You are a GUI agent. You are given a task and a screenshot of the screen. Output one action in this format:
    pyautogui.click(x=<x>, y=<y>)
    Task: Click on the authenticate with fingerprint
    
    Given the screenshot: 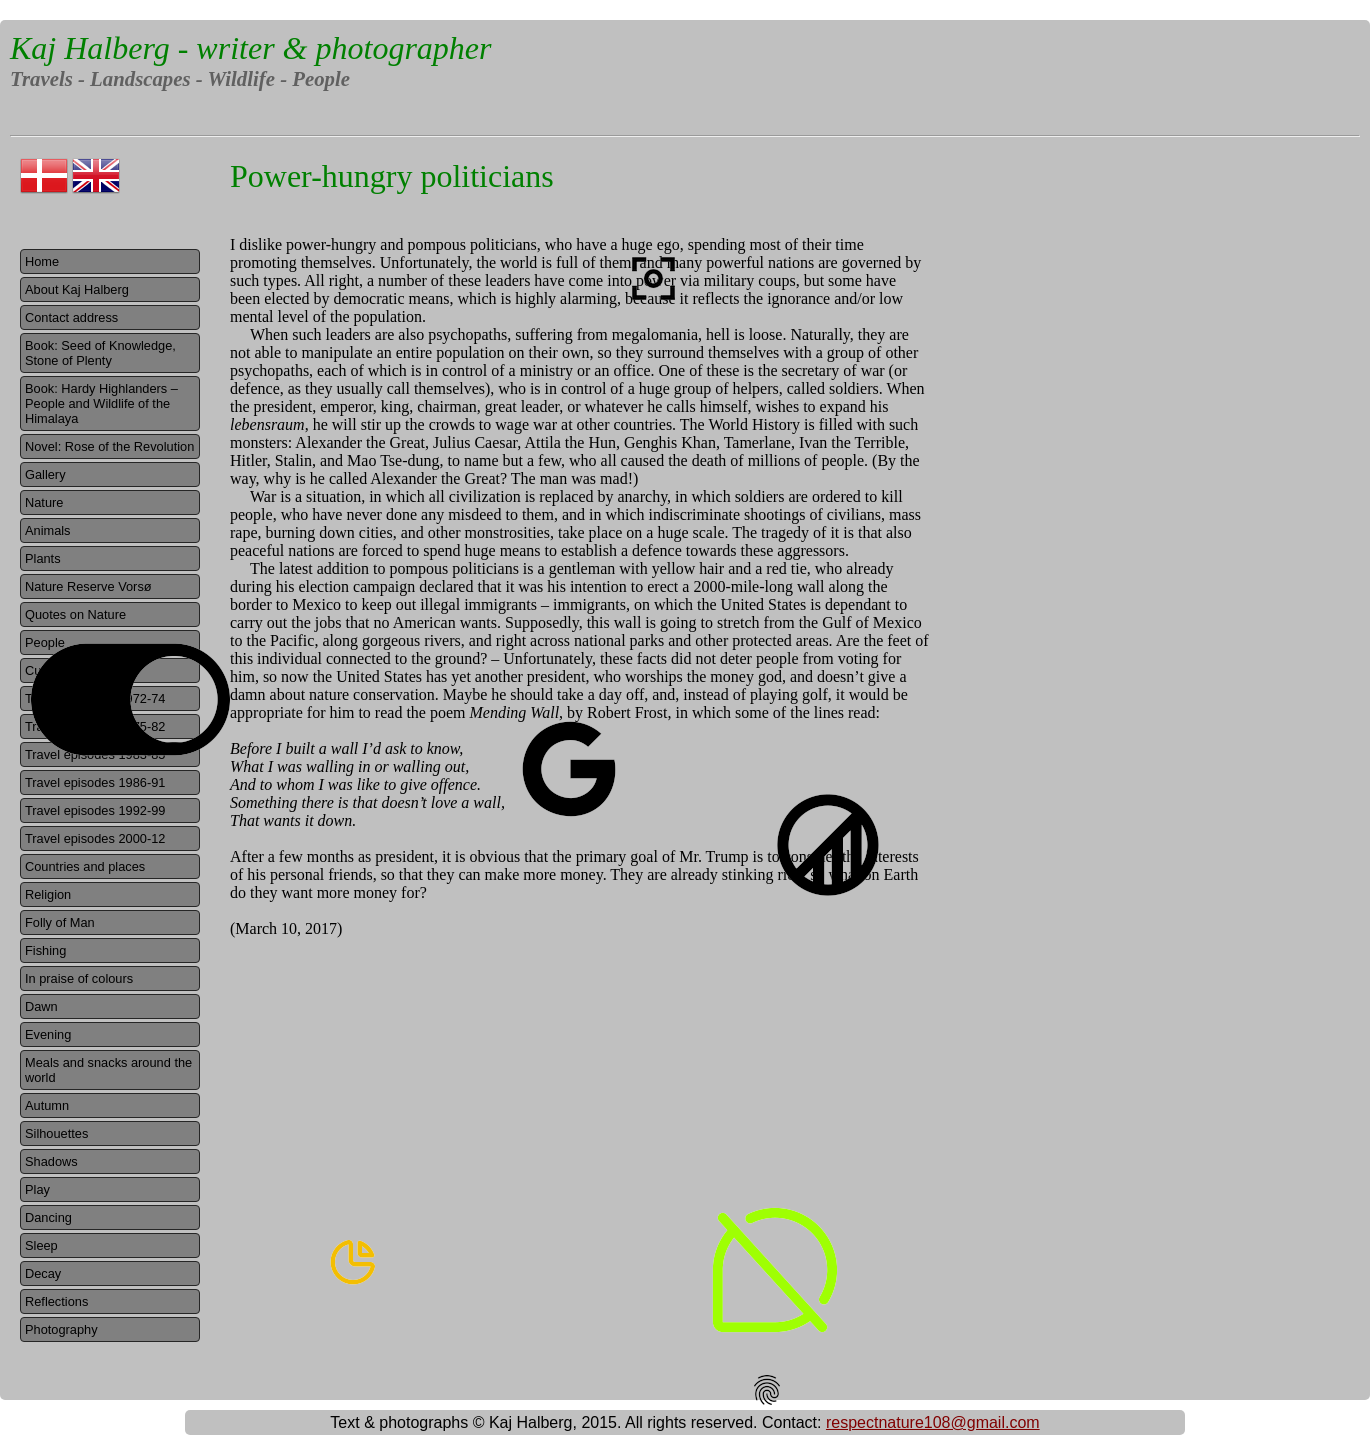 What is the action you would take?
    pyautogui.click(x=767, y=1390)
    